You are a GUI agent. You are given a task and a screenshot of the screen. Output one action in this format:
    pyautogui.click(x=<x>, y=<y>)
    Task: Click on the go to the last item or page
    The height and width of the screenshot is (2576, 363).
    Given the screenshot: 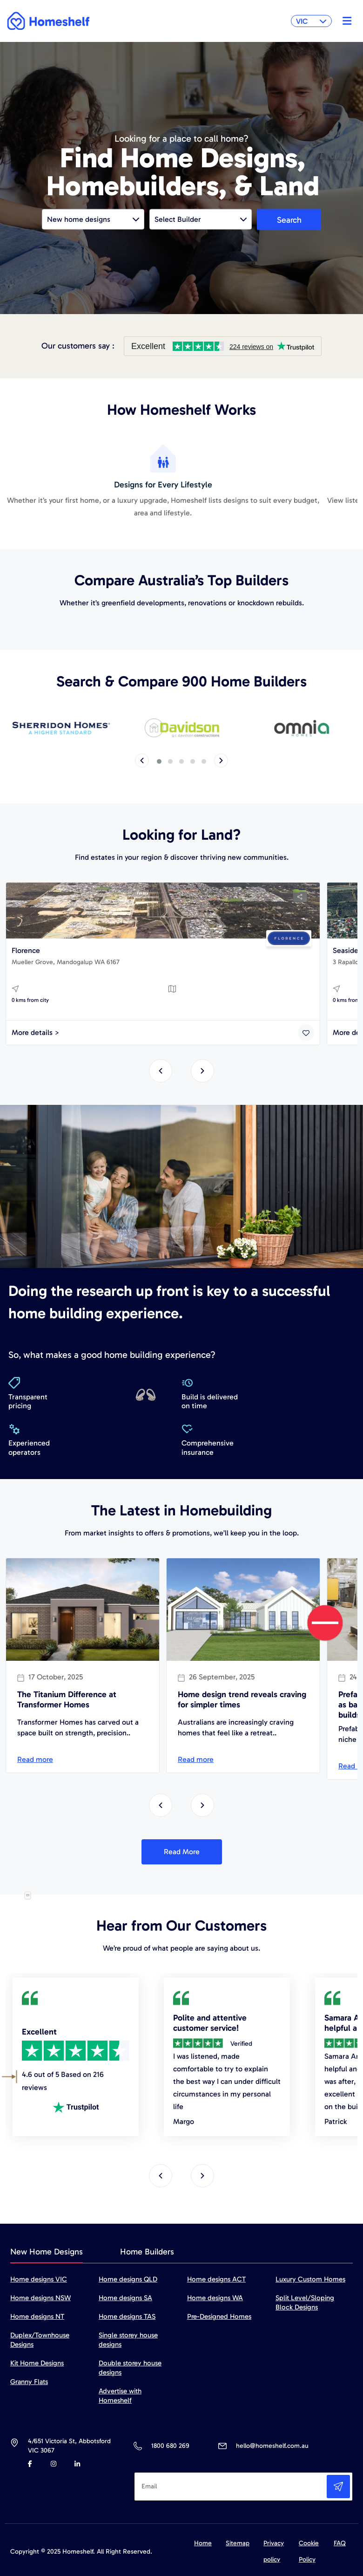 What is the action you would take?
    pyautogui.click(x=9, y=2076)
    